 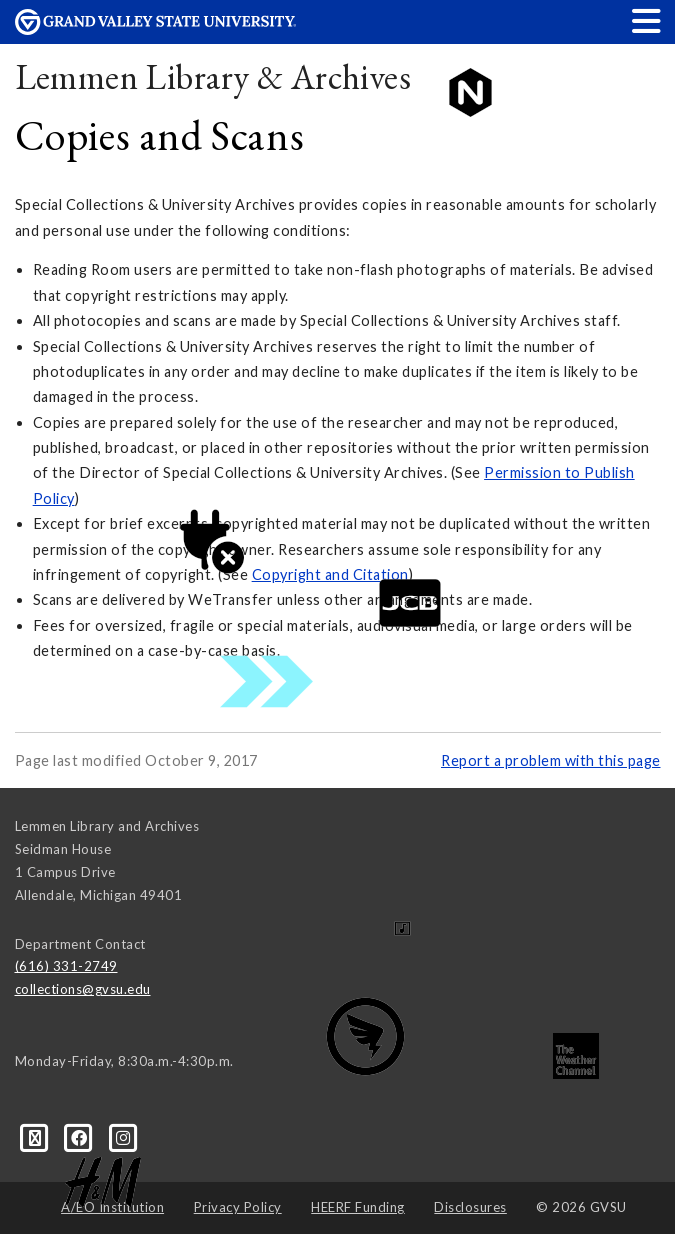 I want to click on inertia.js framework logo, so click(x=266, y=681).